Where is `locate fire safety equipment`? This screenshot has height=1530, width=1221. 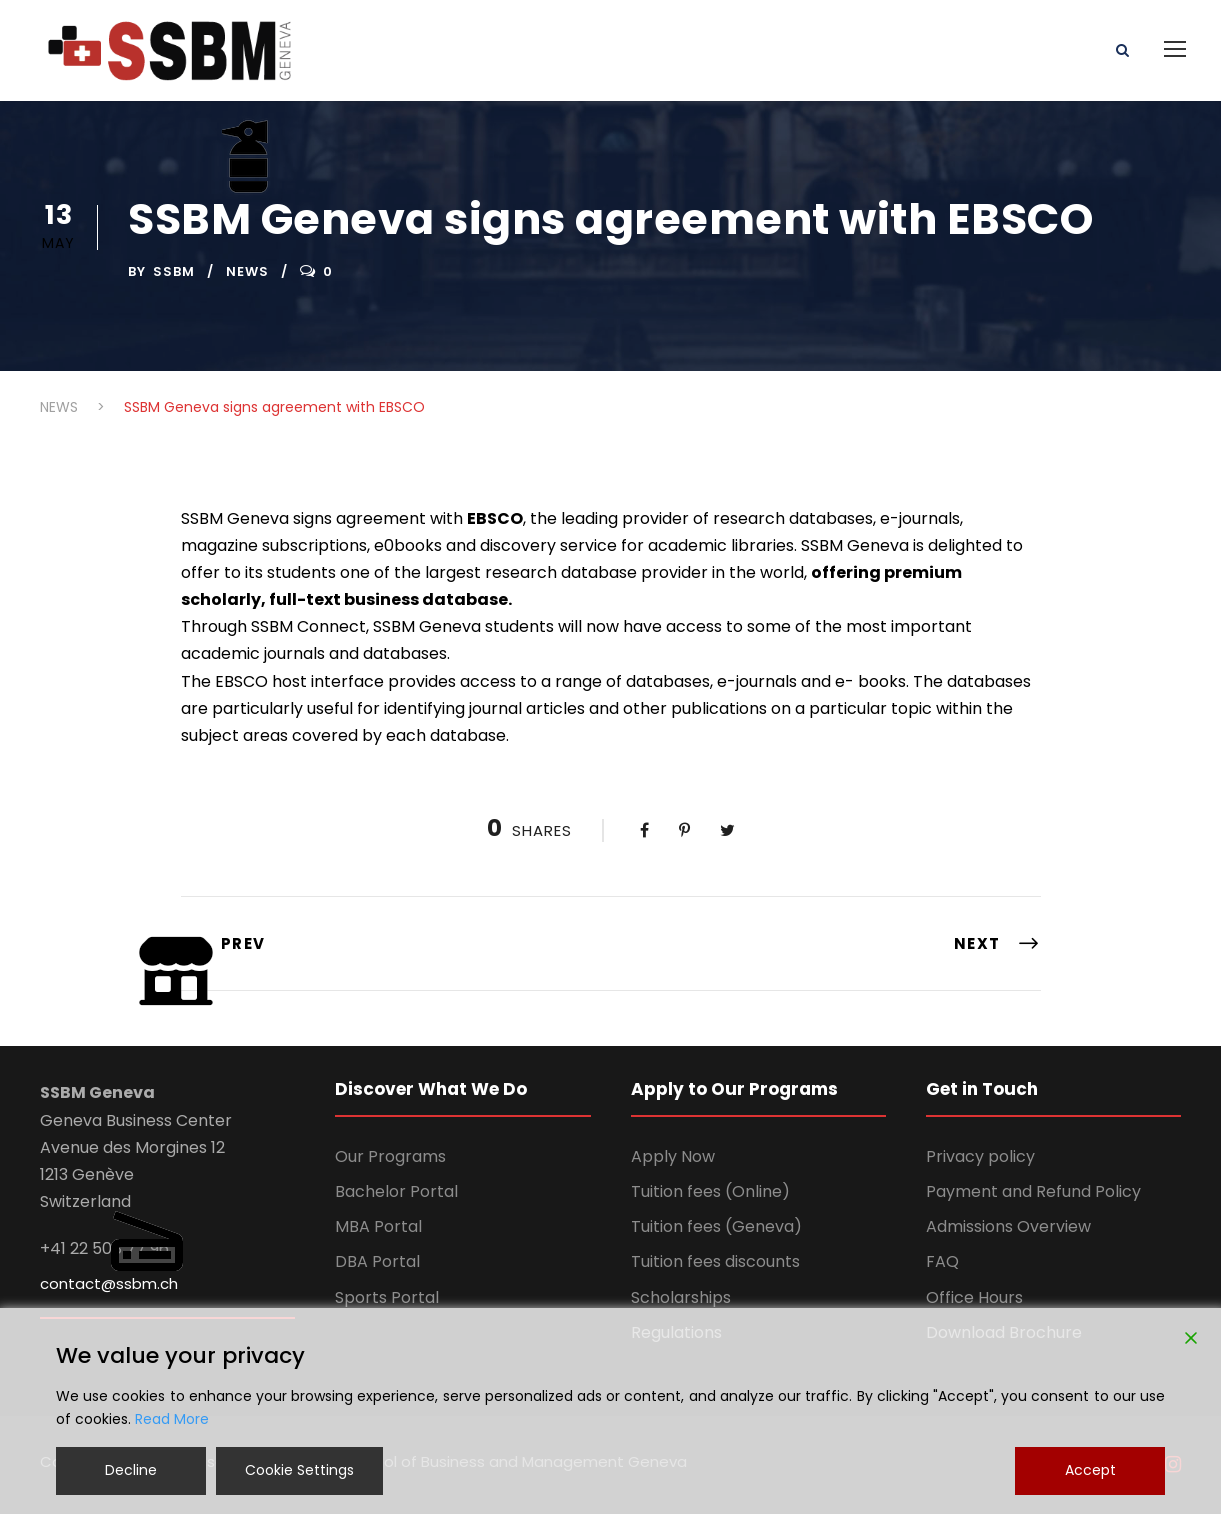 locate fire safety equipment is located at coordinates (248, 154).